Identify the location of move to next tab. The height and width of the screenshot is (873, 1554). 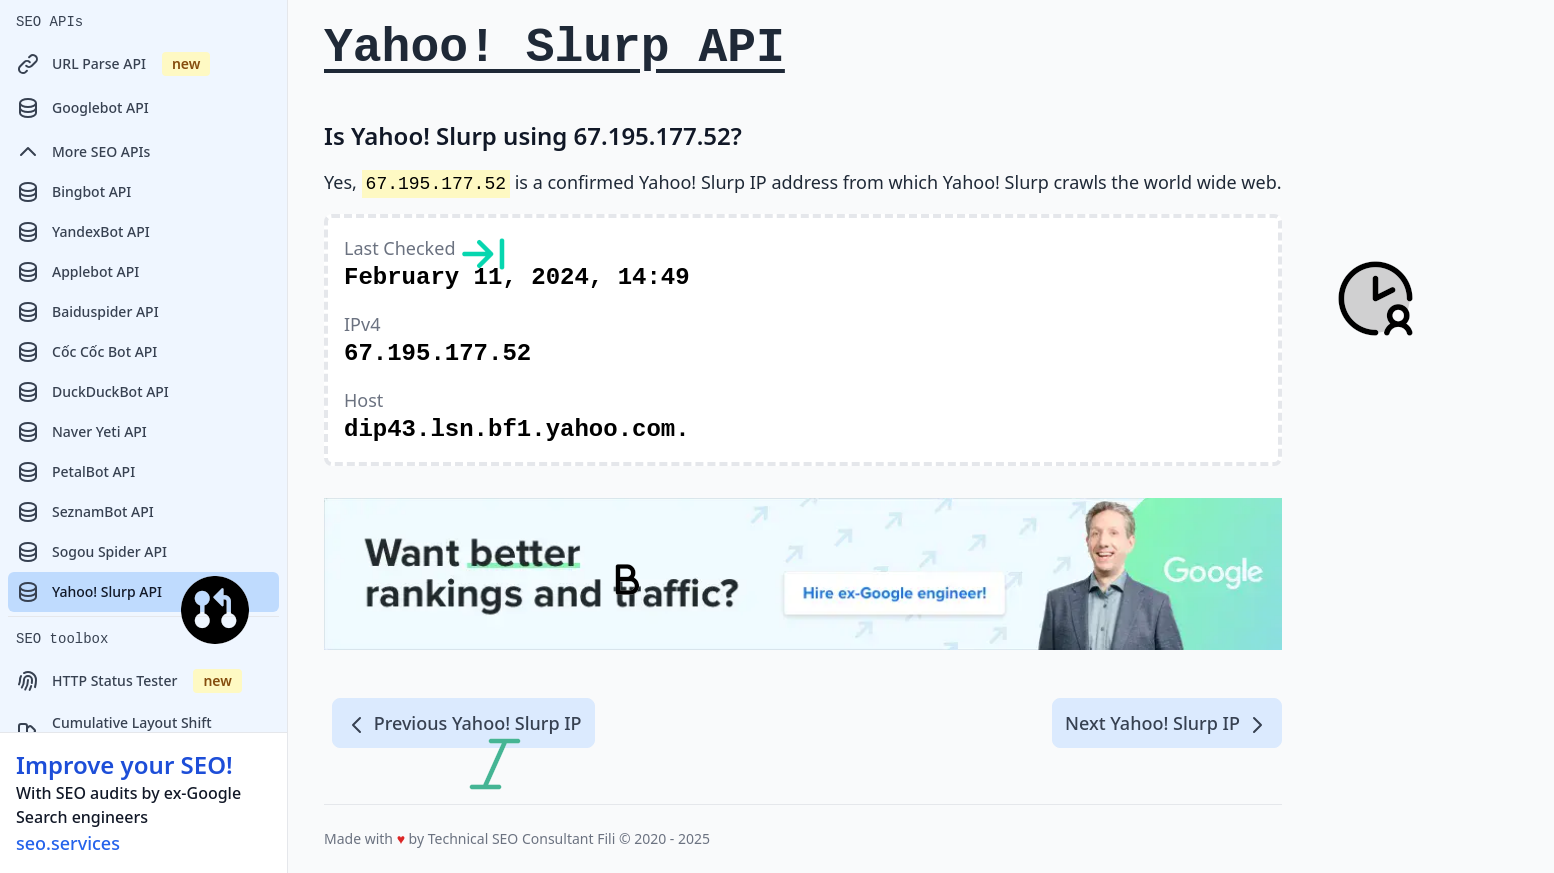
(484, 254).